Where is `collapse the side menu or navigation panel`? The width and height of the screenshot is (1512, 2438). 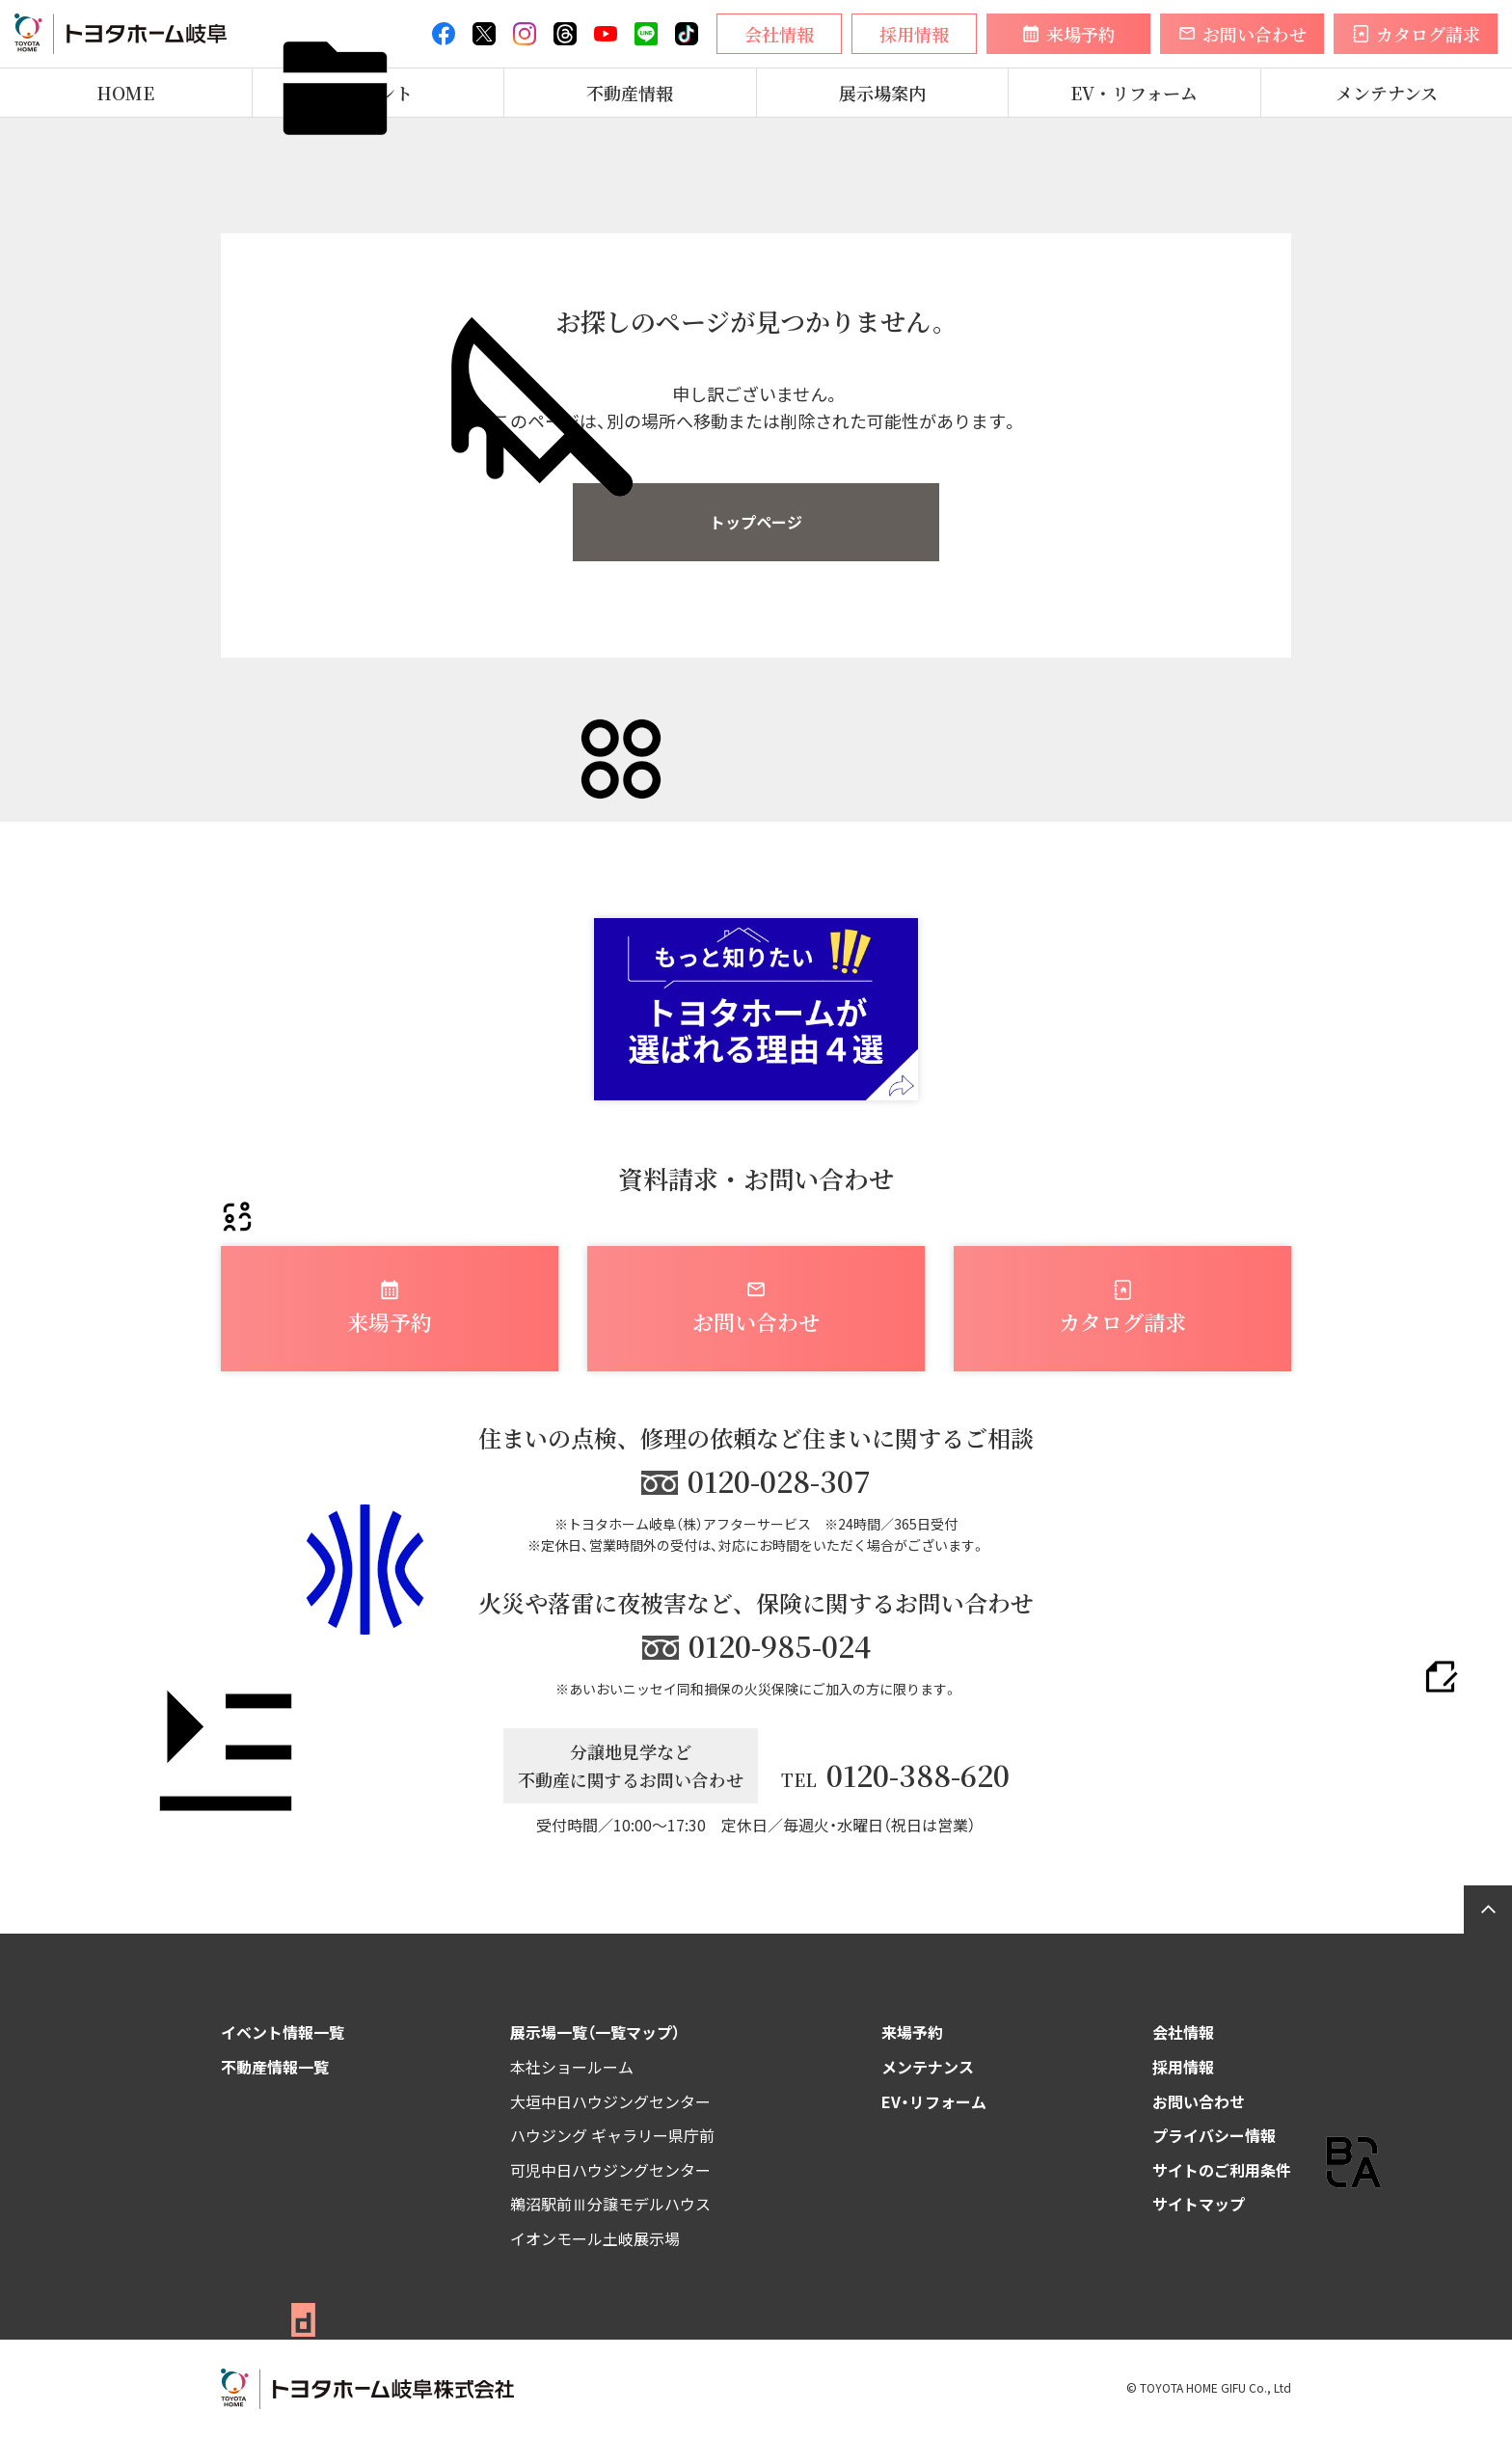
collapse the side menu or navigation panel is located at coordinates (226, 1752).